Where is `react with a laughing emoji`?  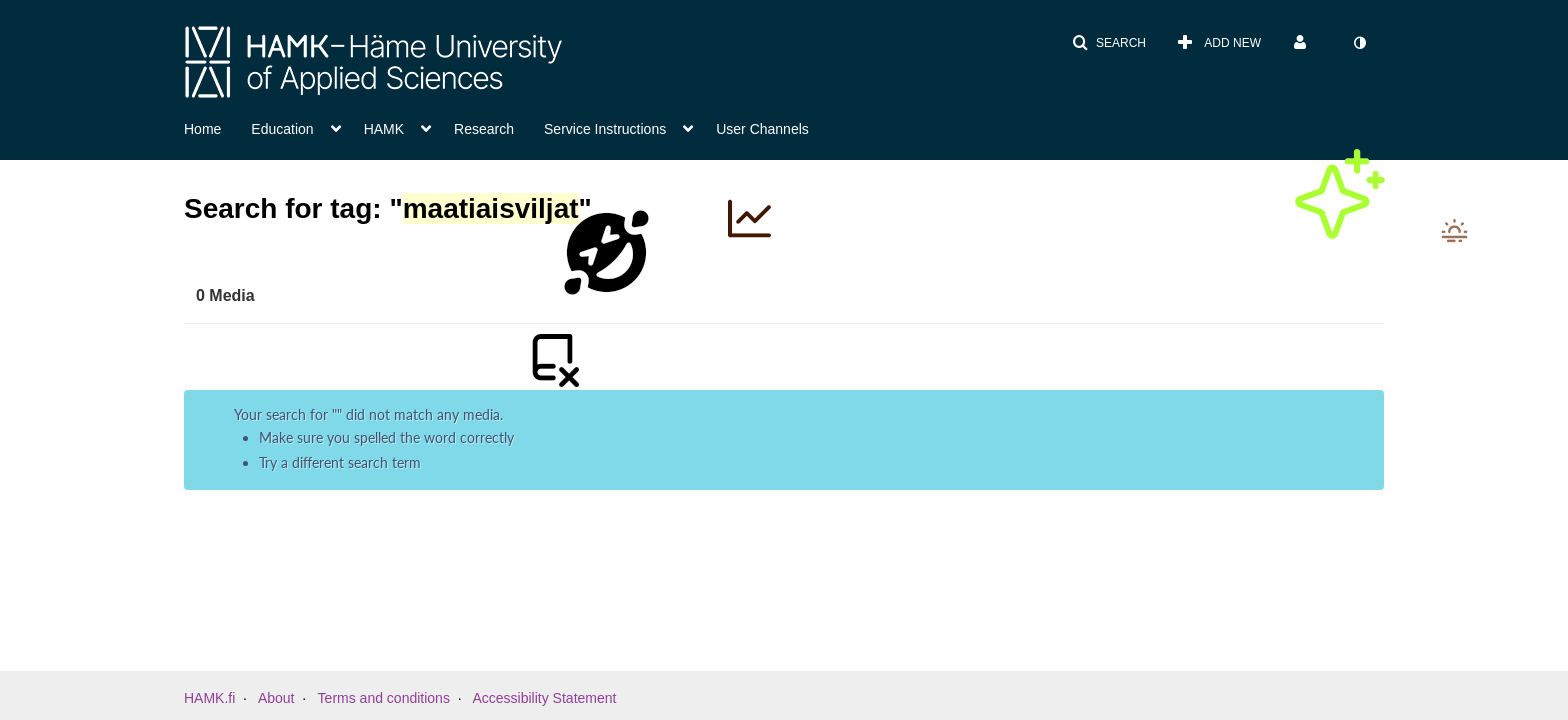 react with a laughing emoji is located at coordinates (606, 252).